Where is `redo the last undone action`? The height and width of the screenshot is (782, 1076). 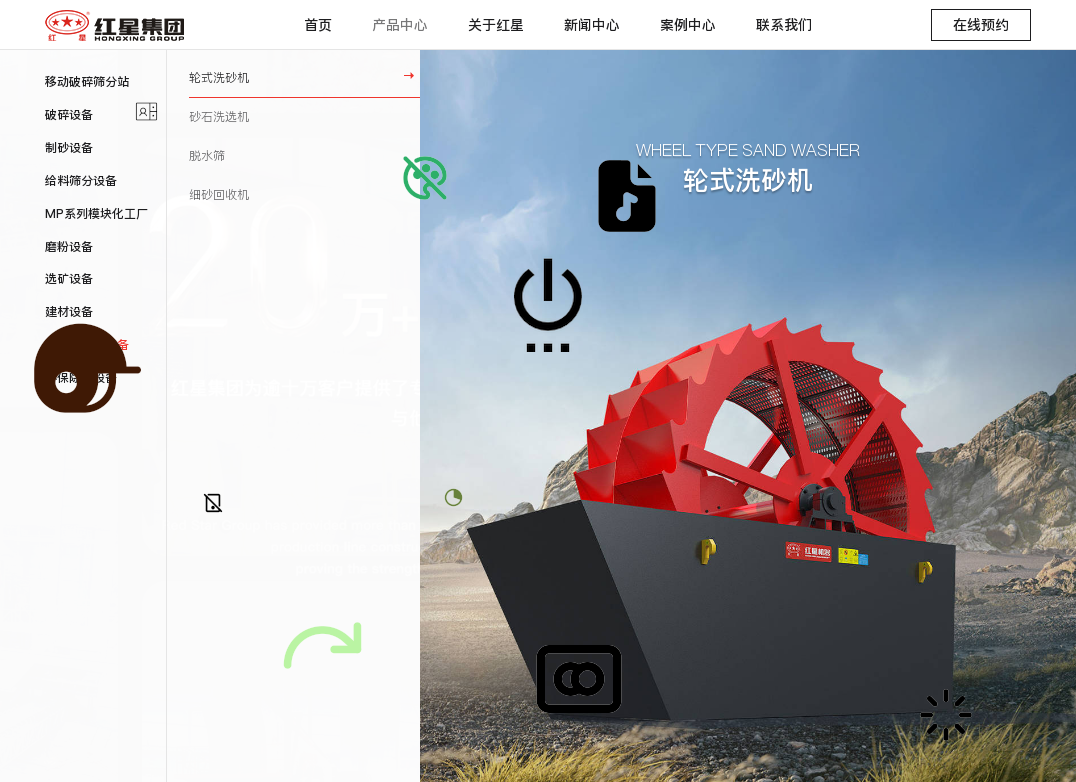
redo the last undone action is located at coordinates (322, 645).